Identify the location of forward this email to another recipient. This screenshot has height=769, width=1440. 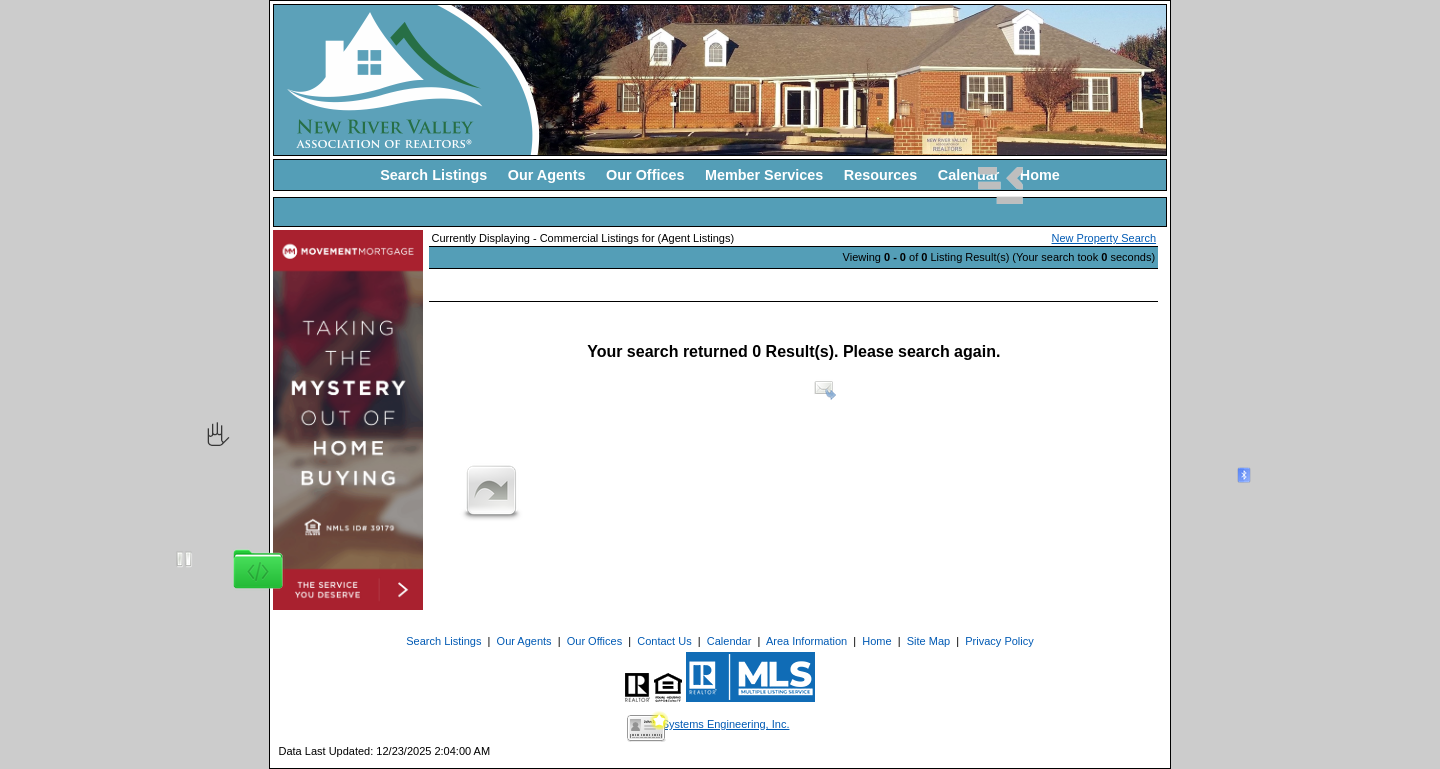
(824, 388).